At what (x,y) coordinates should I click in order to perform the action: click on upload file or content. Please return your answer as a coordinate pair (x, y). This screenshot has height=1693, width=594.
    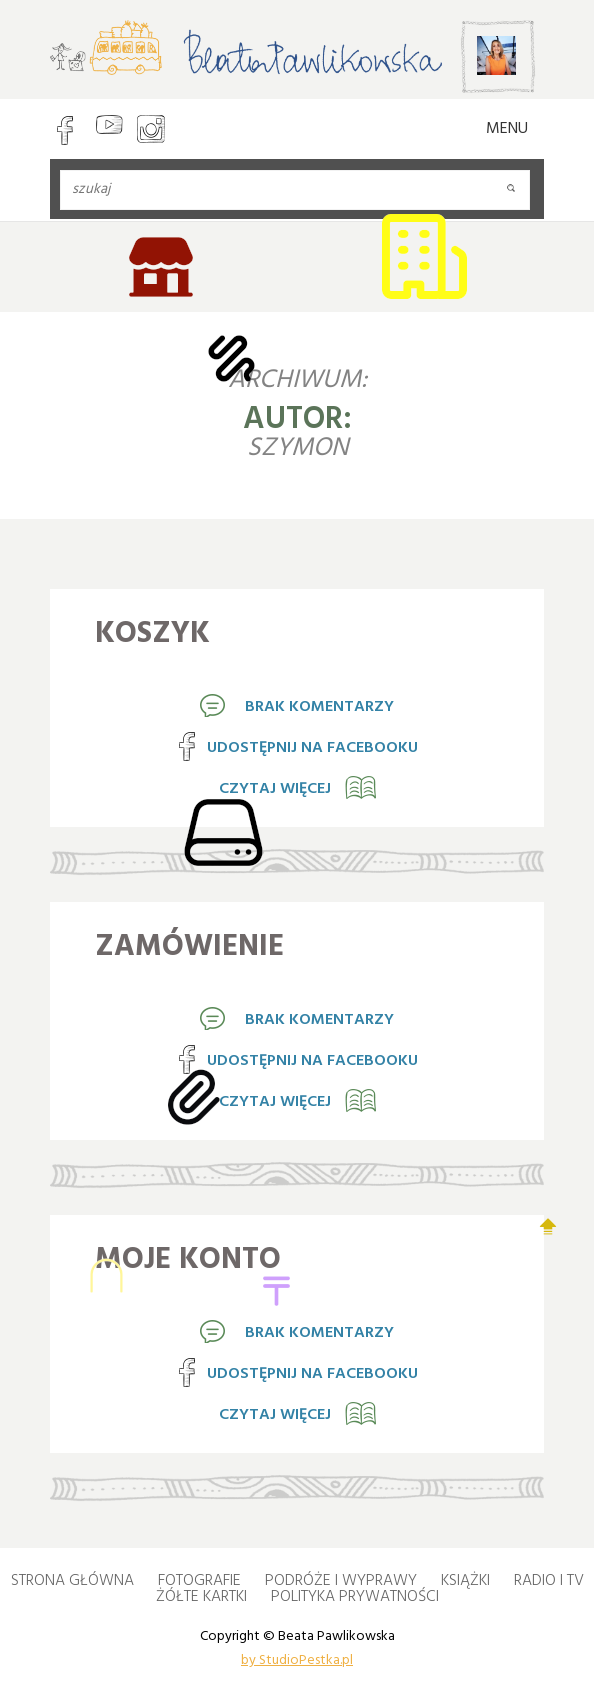
    Looking at the image, I should click on (548, 1227).